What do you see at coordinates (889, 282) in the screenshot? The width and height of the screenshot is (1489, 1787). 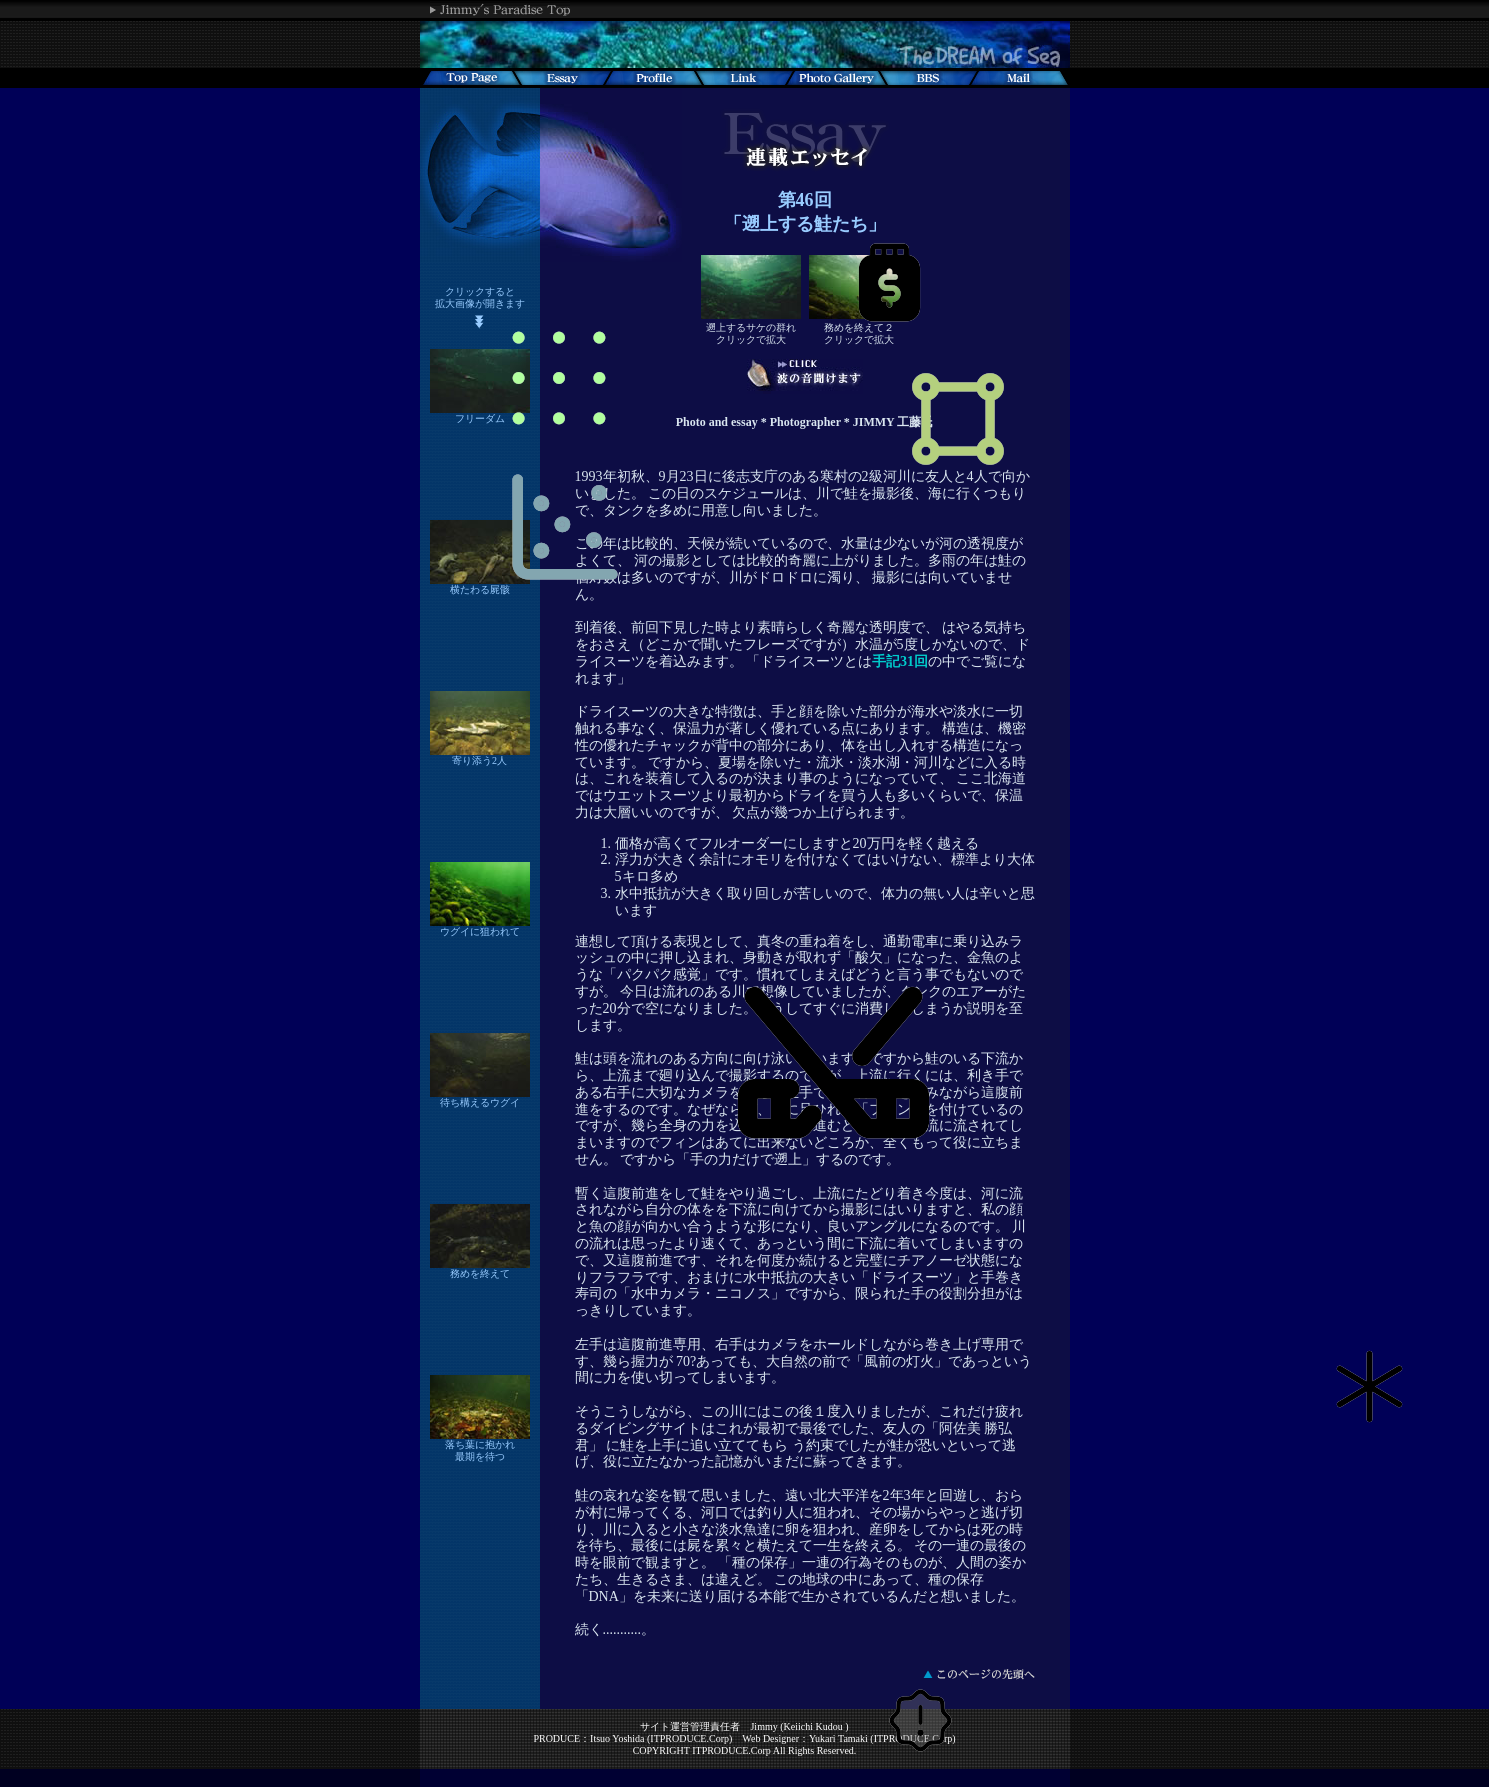 I see `leave a tip or donation` at bounding box center [889, 282].